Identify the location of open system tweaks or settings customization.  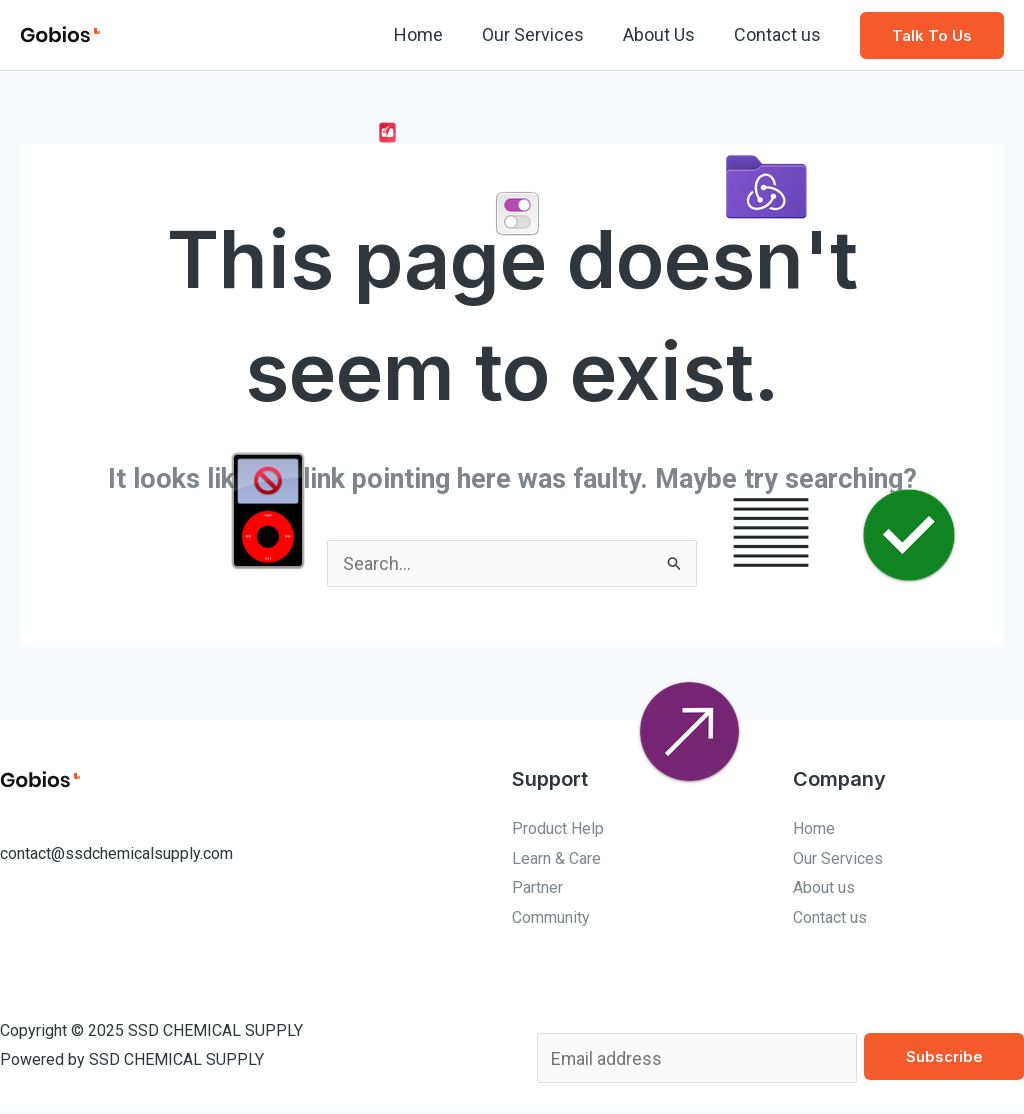
(517, 213).